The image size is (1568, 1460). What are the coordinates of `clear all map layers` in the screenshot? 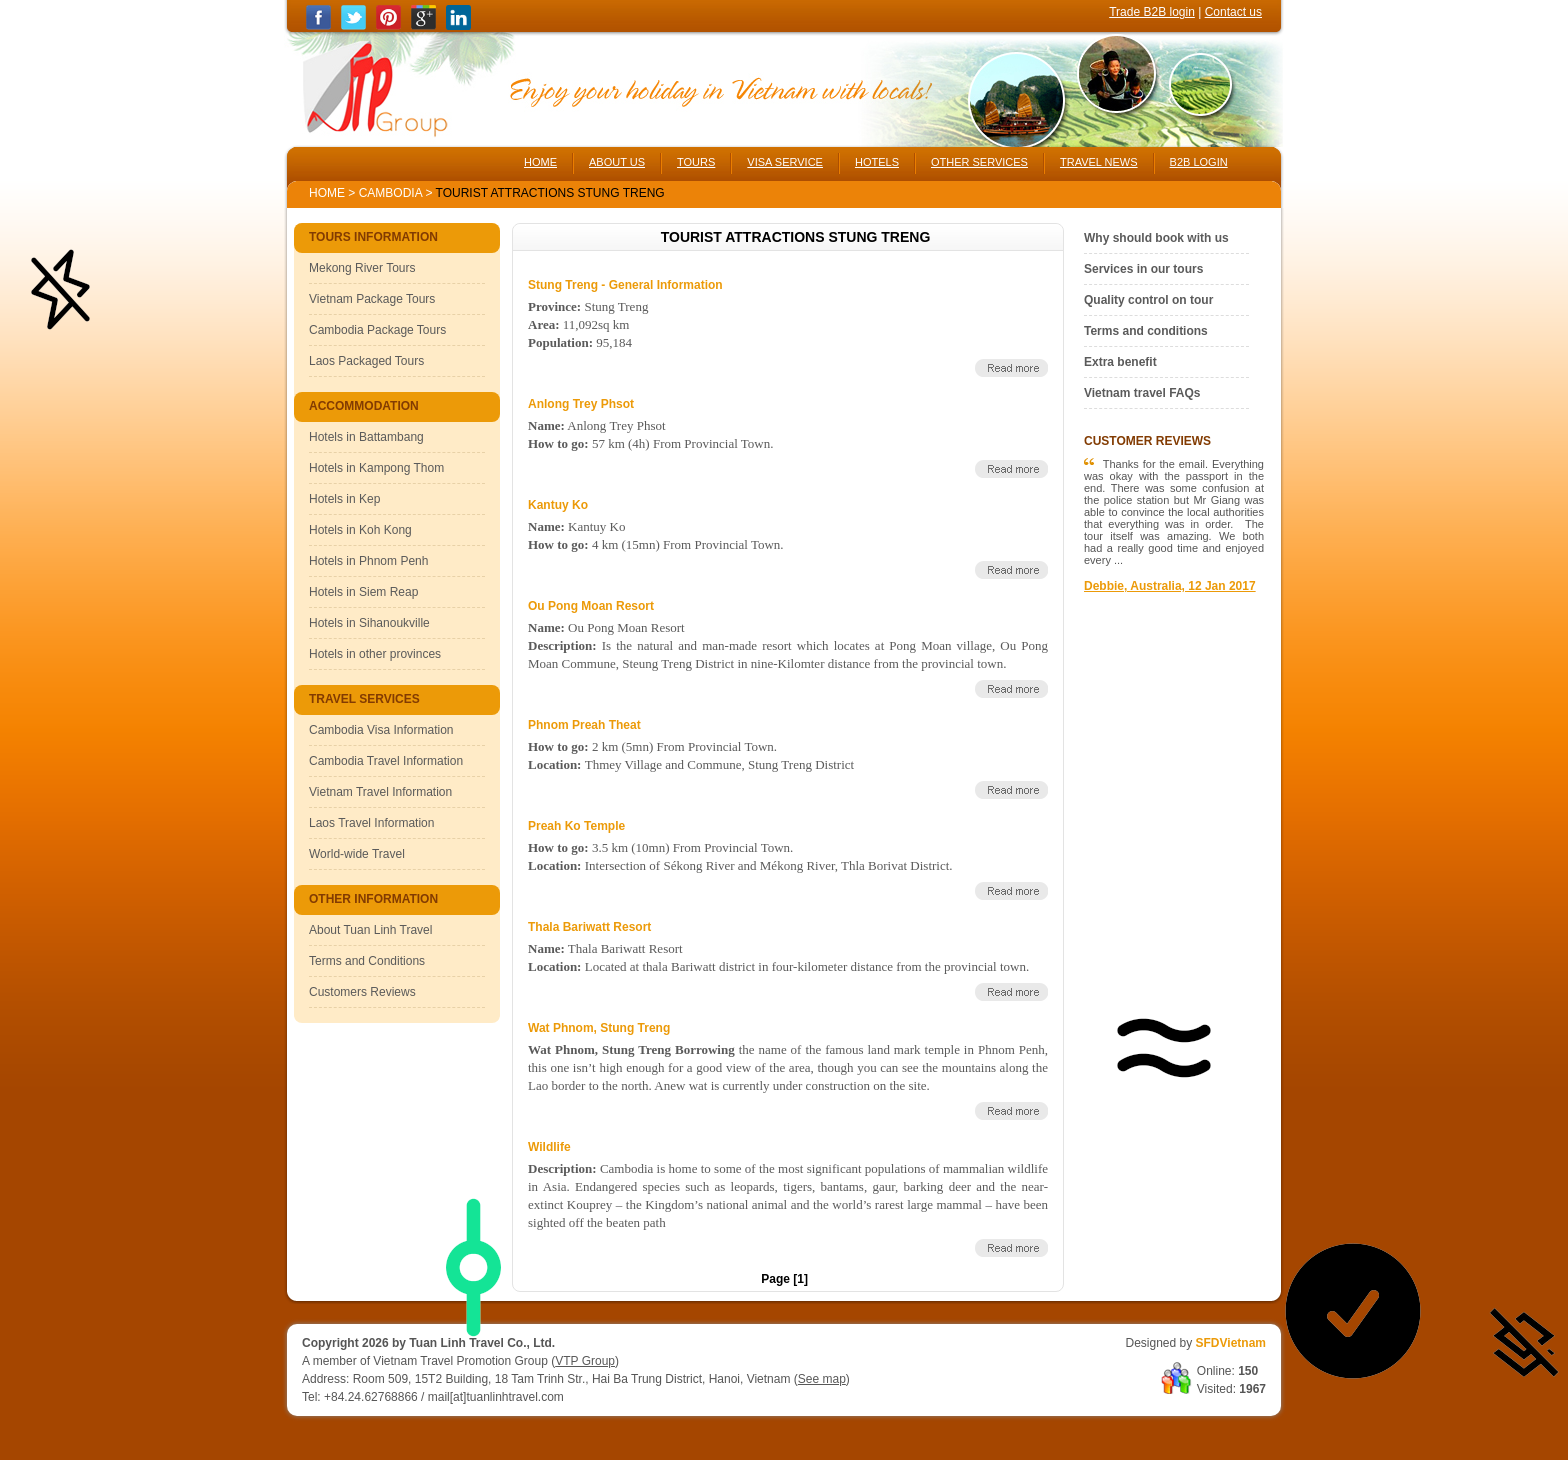 It's located at (1524, 1346).